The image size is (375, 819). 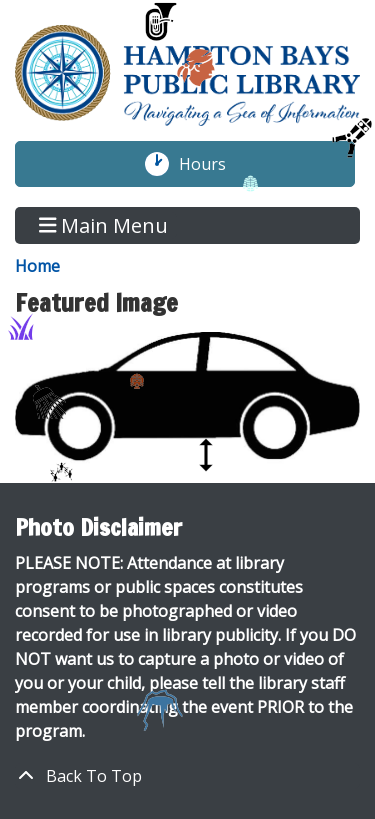 What do you see at coordinates (21, 326) in the screenshot?
I see `indicates tall grass or vegetation area in game` at bounding box center [21, 326].